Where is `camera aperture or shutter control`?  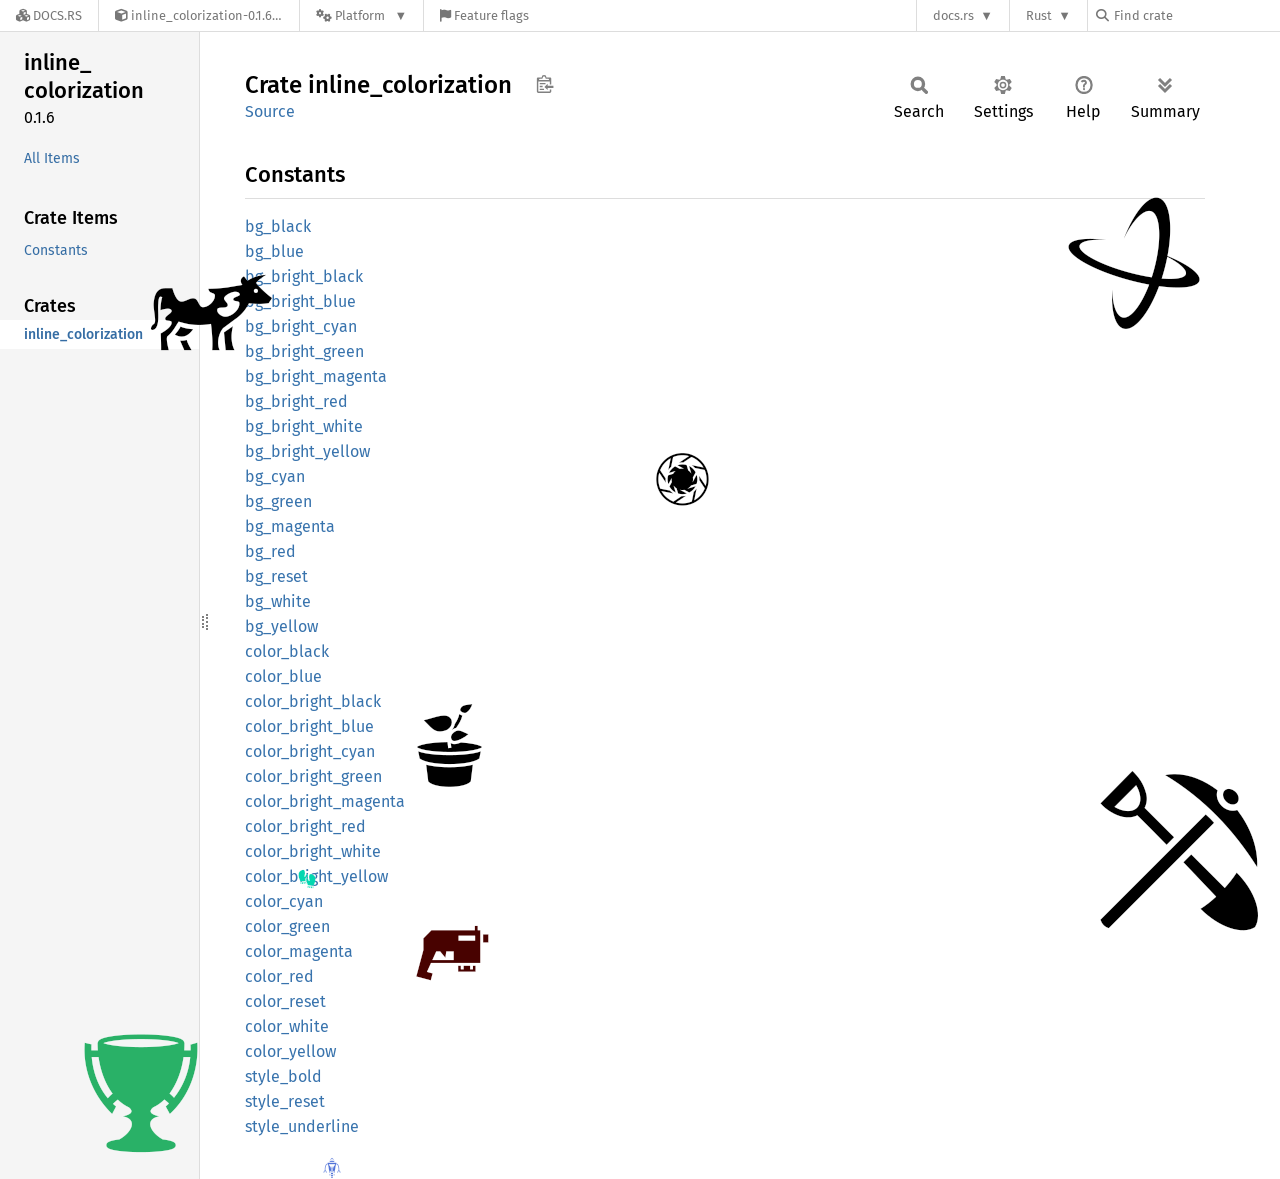
camera aperture or shutter control is located at coordinates (682, 479).